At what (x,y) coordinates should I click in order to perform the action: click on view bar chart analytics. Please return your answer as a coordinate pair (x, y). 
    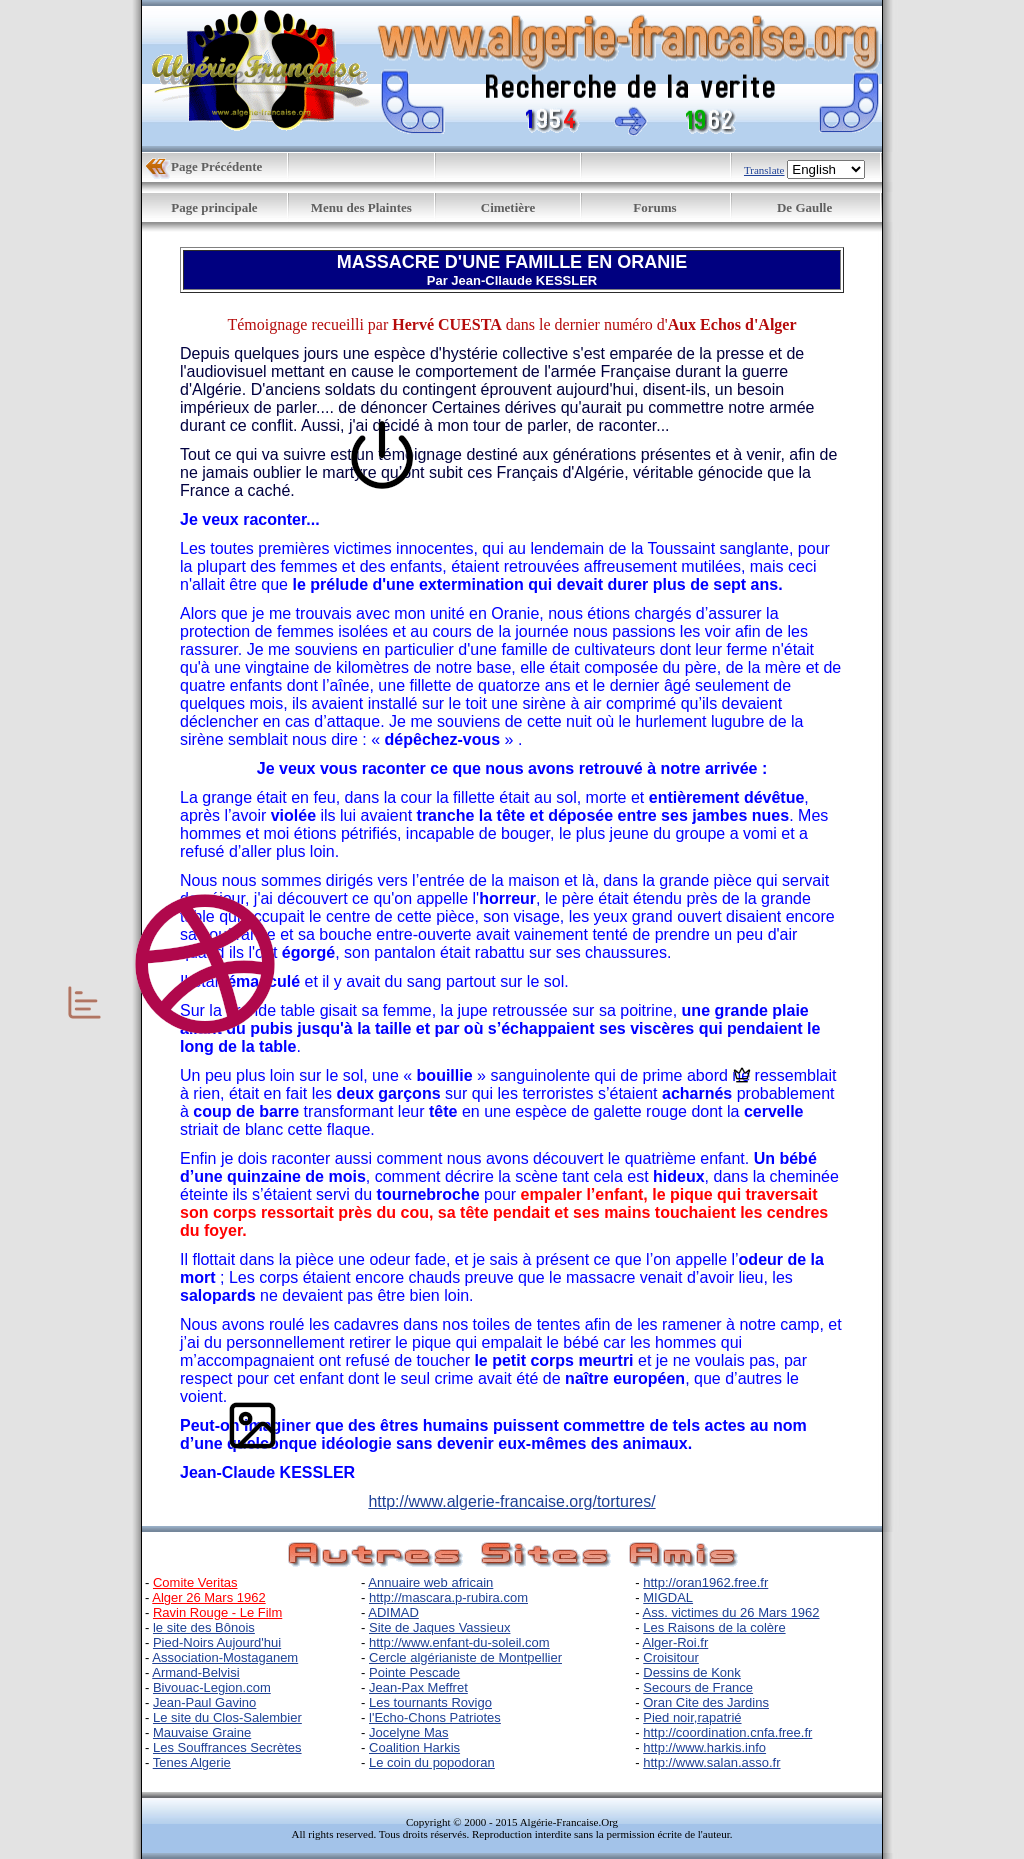
    Looking at the image, I should click on (84, 1002).